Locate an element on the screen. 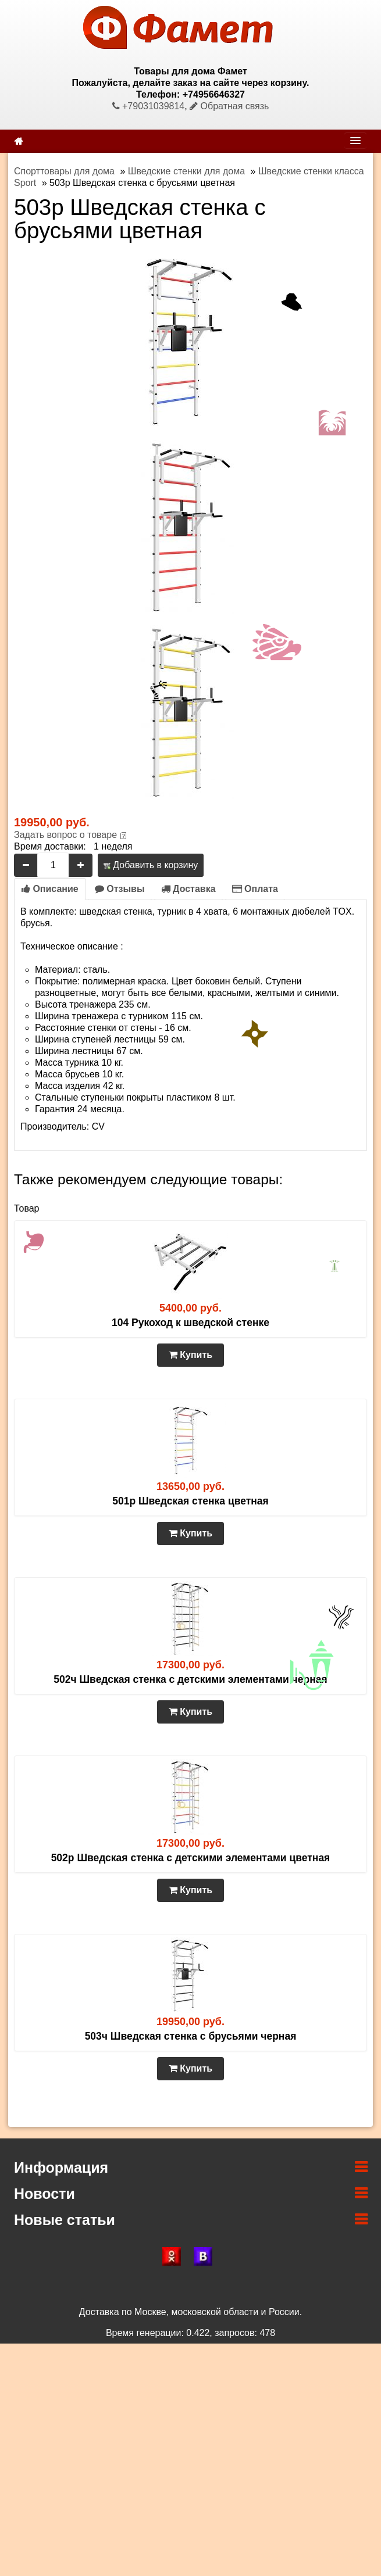  toggle wall light on or off is located at coordinates (316, 1665).